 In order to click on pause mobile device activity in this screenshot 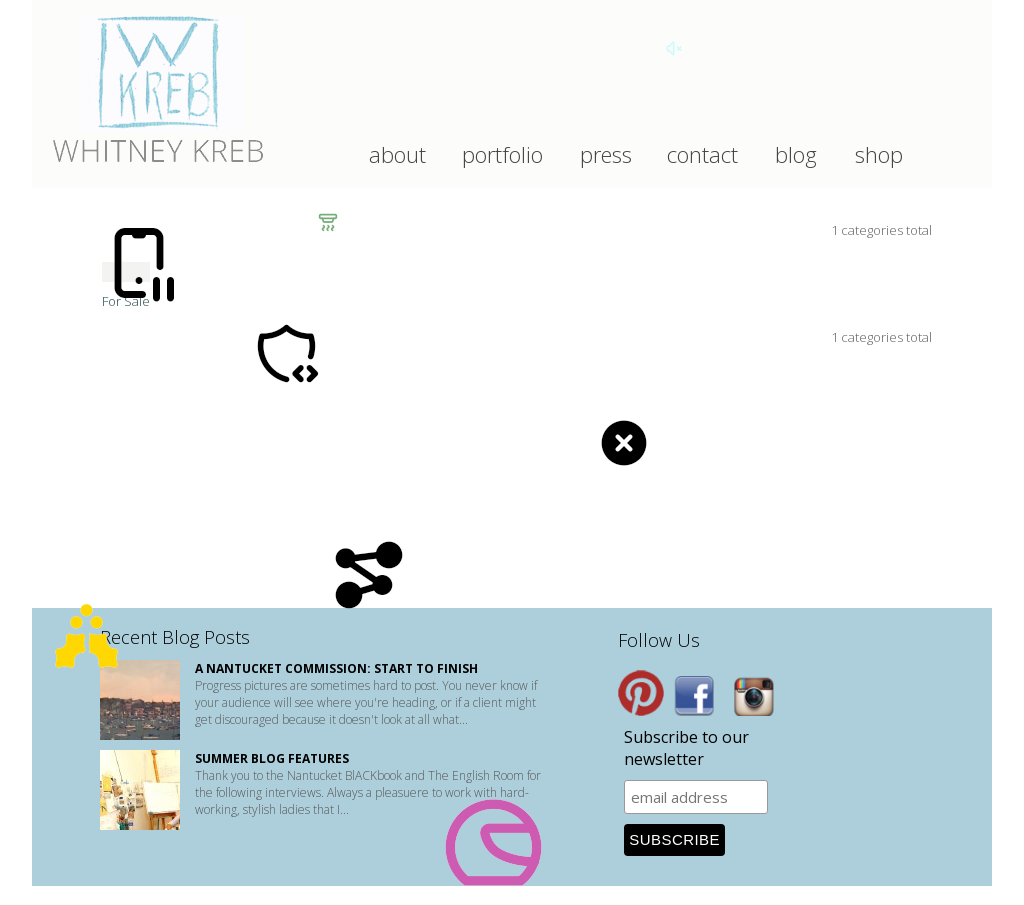, I will do `click(139, 263)`.